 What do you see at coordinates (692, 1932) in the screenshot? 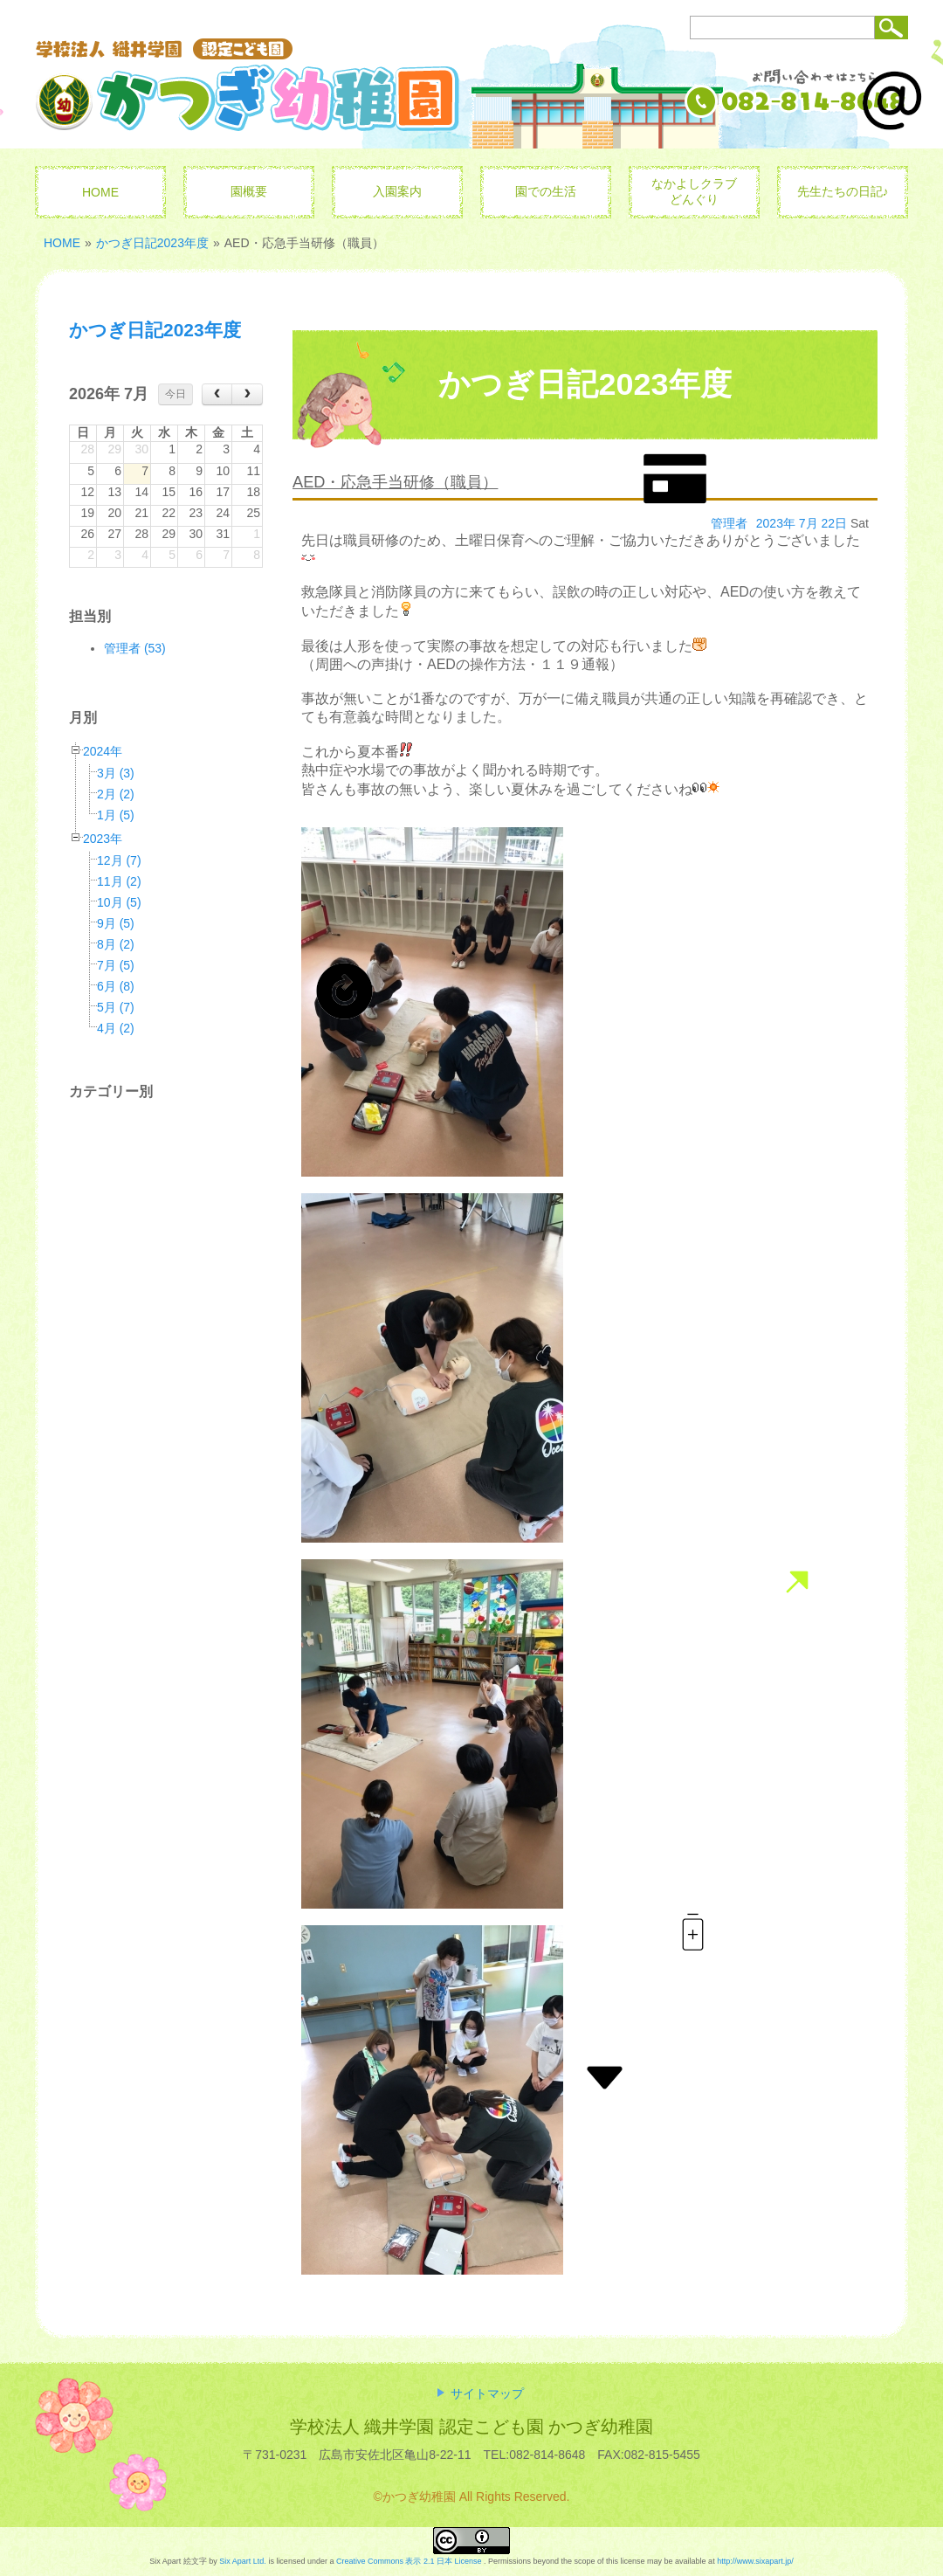
I see `add or insert a new battery` at bounding box center [692, 1932].